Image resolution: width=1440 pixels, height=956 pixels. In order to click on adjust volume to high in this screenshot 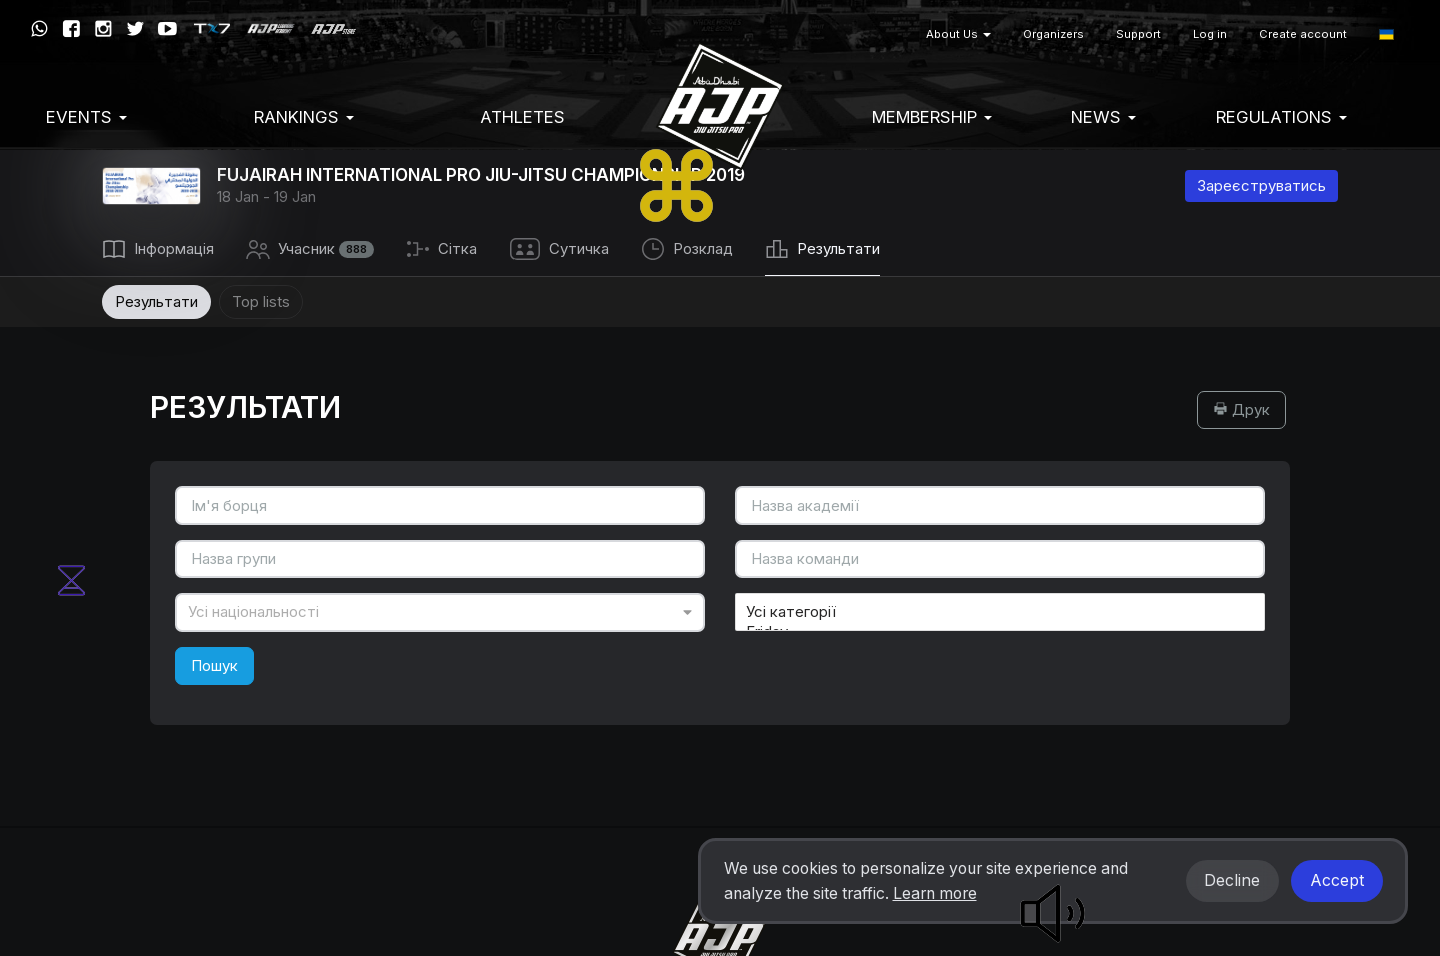, I will do `click(1051, 913)`.